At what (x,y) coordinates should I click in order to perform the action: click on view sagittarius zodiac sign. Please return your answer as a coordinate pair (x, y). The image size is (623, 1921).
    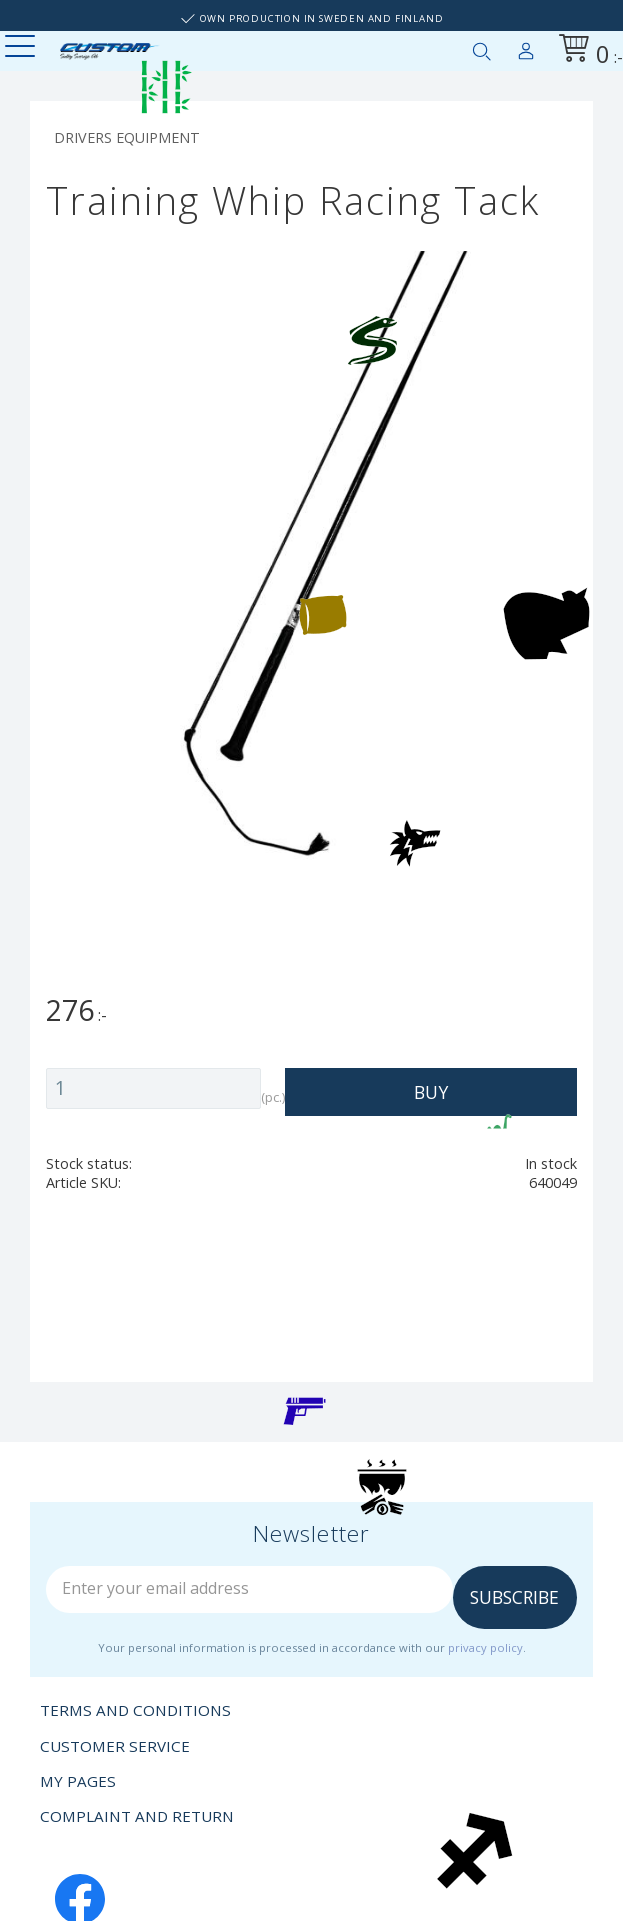
    Looking at the image, I should click on (475, 1851).